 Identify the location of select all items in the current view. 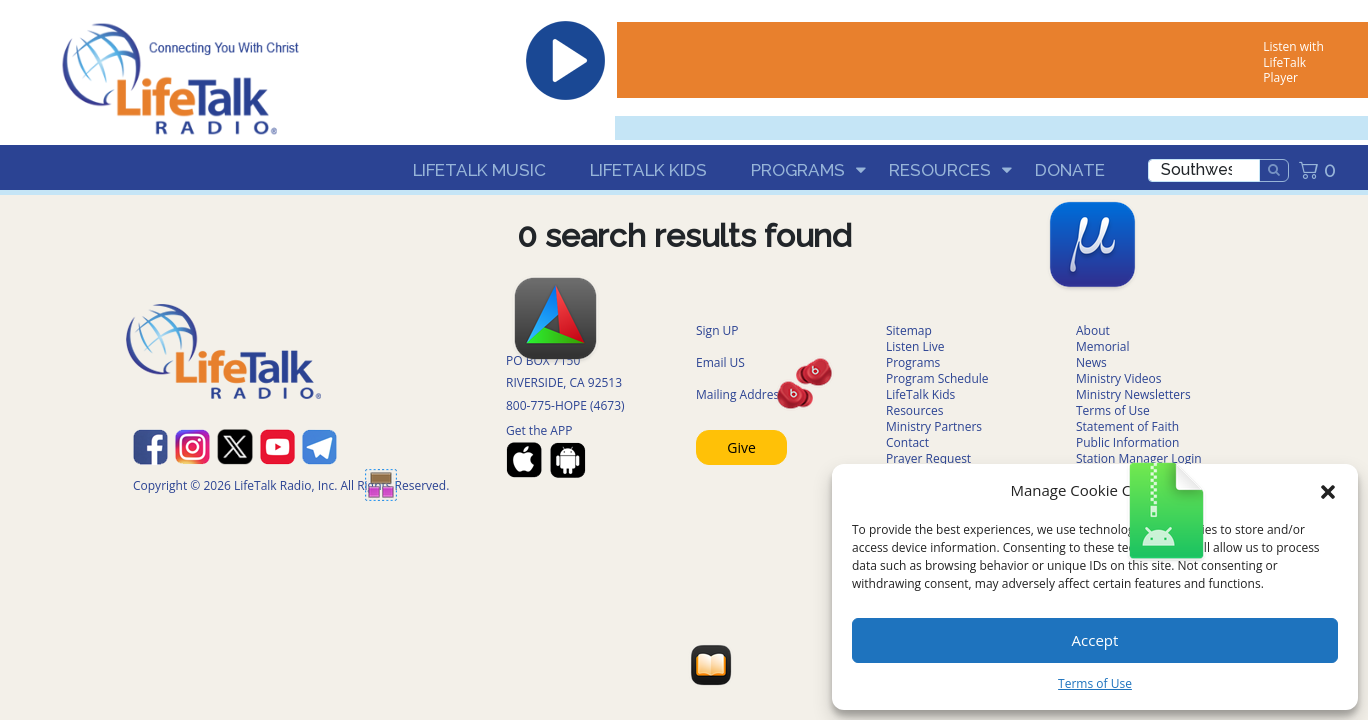
(381, 485).